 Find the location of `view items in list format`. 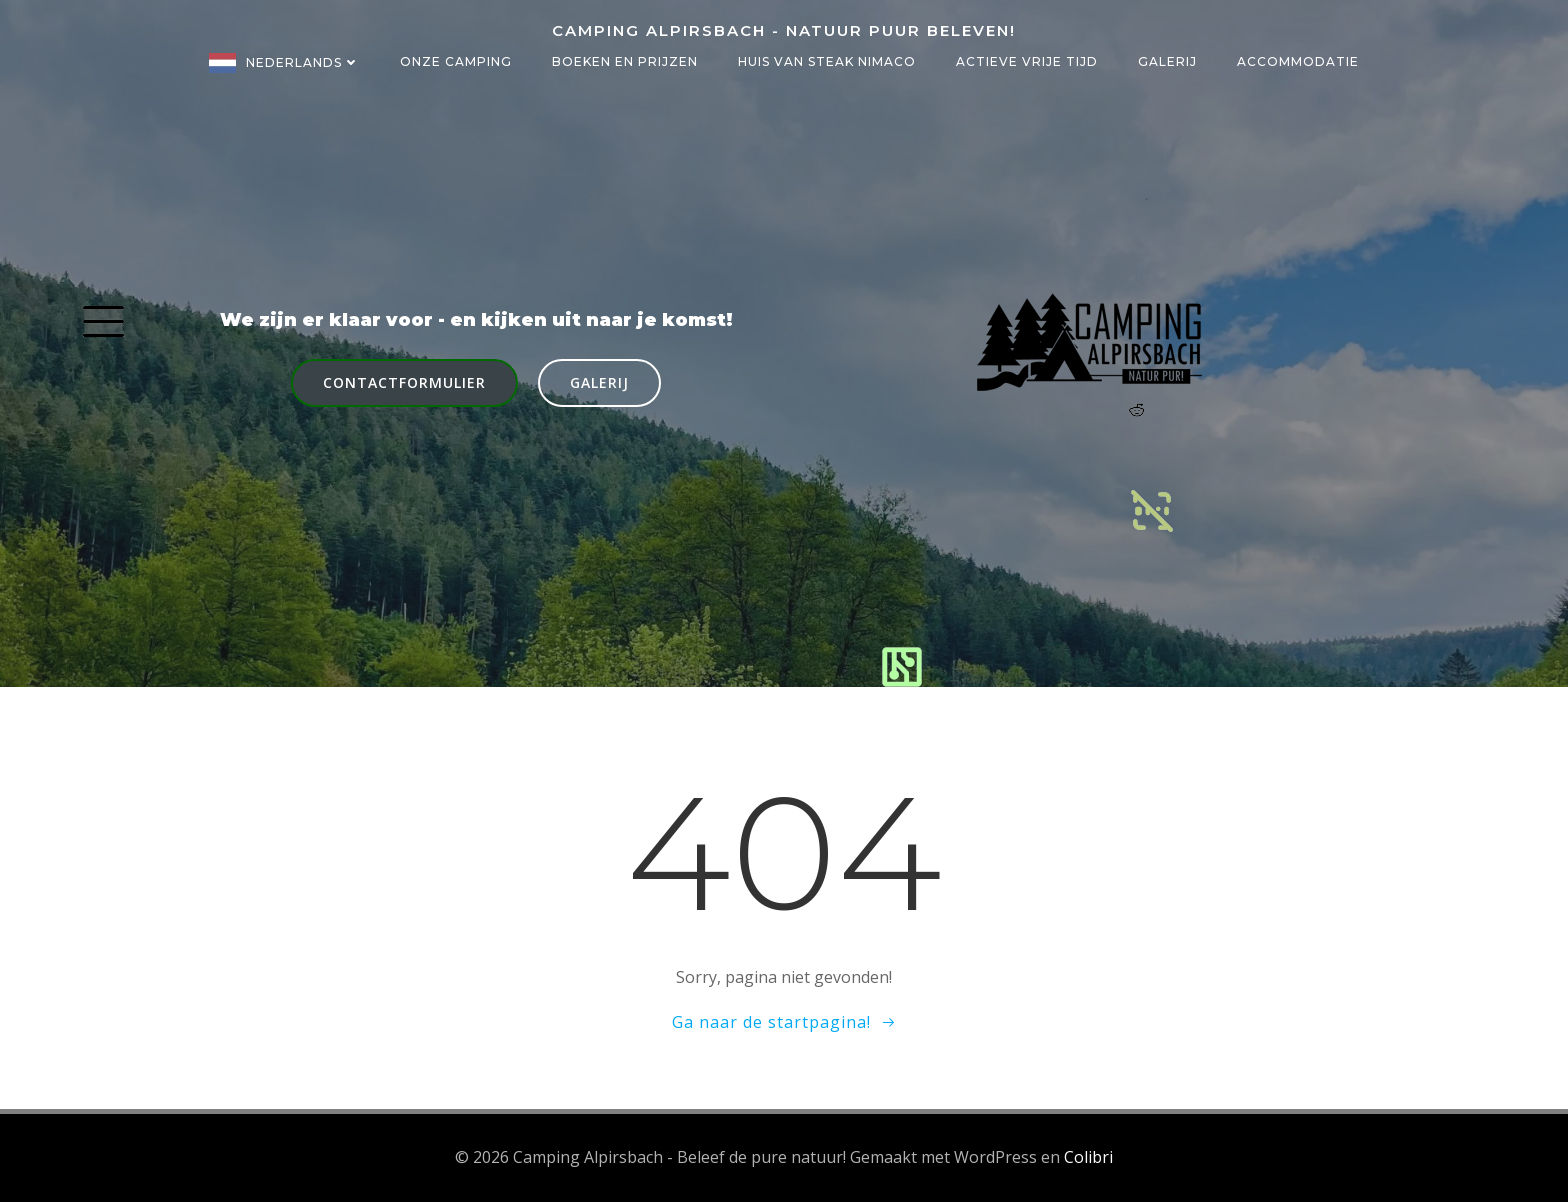

view items in list format is located at coordinates (103, 321).